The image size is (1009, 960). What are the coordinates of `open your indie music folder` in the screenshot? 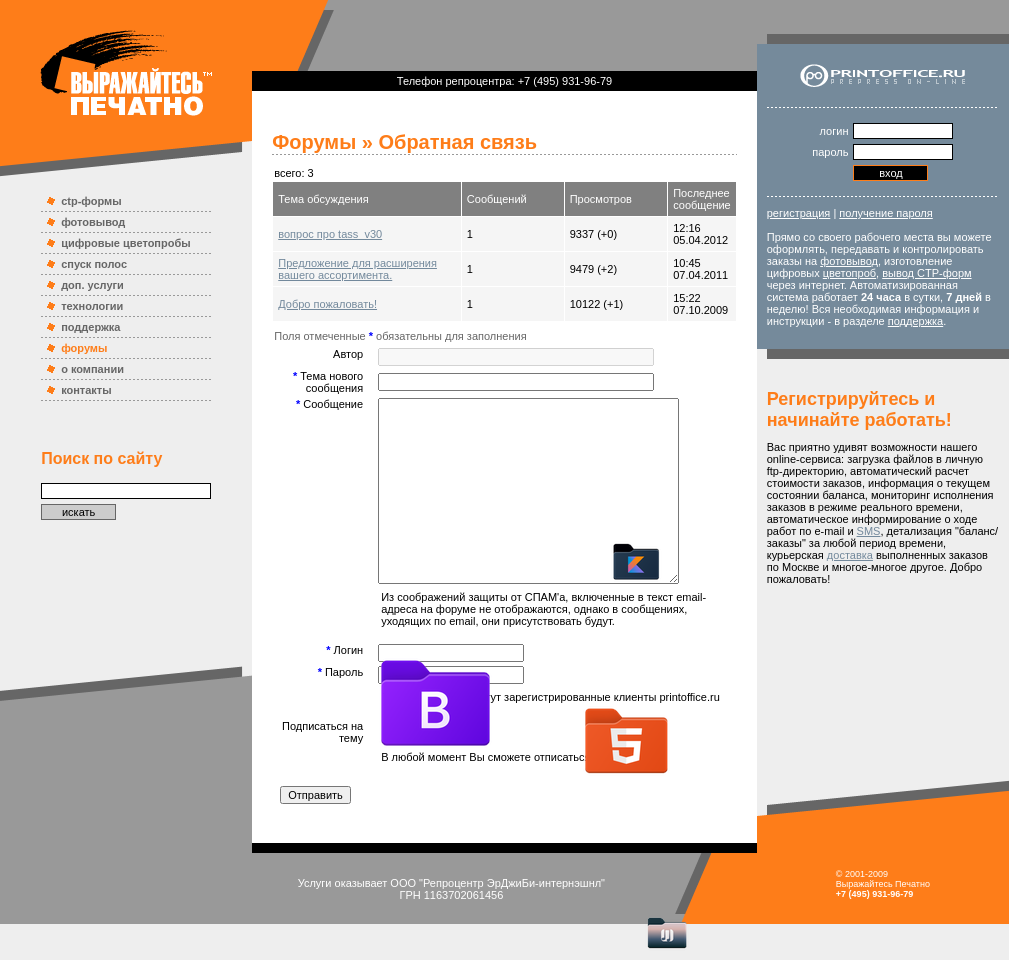 It's located at (667, 934).